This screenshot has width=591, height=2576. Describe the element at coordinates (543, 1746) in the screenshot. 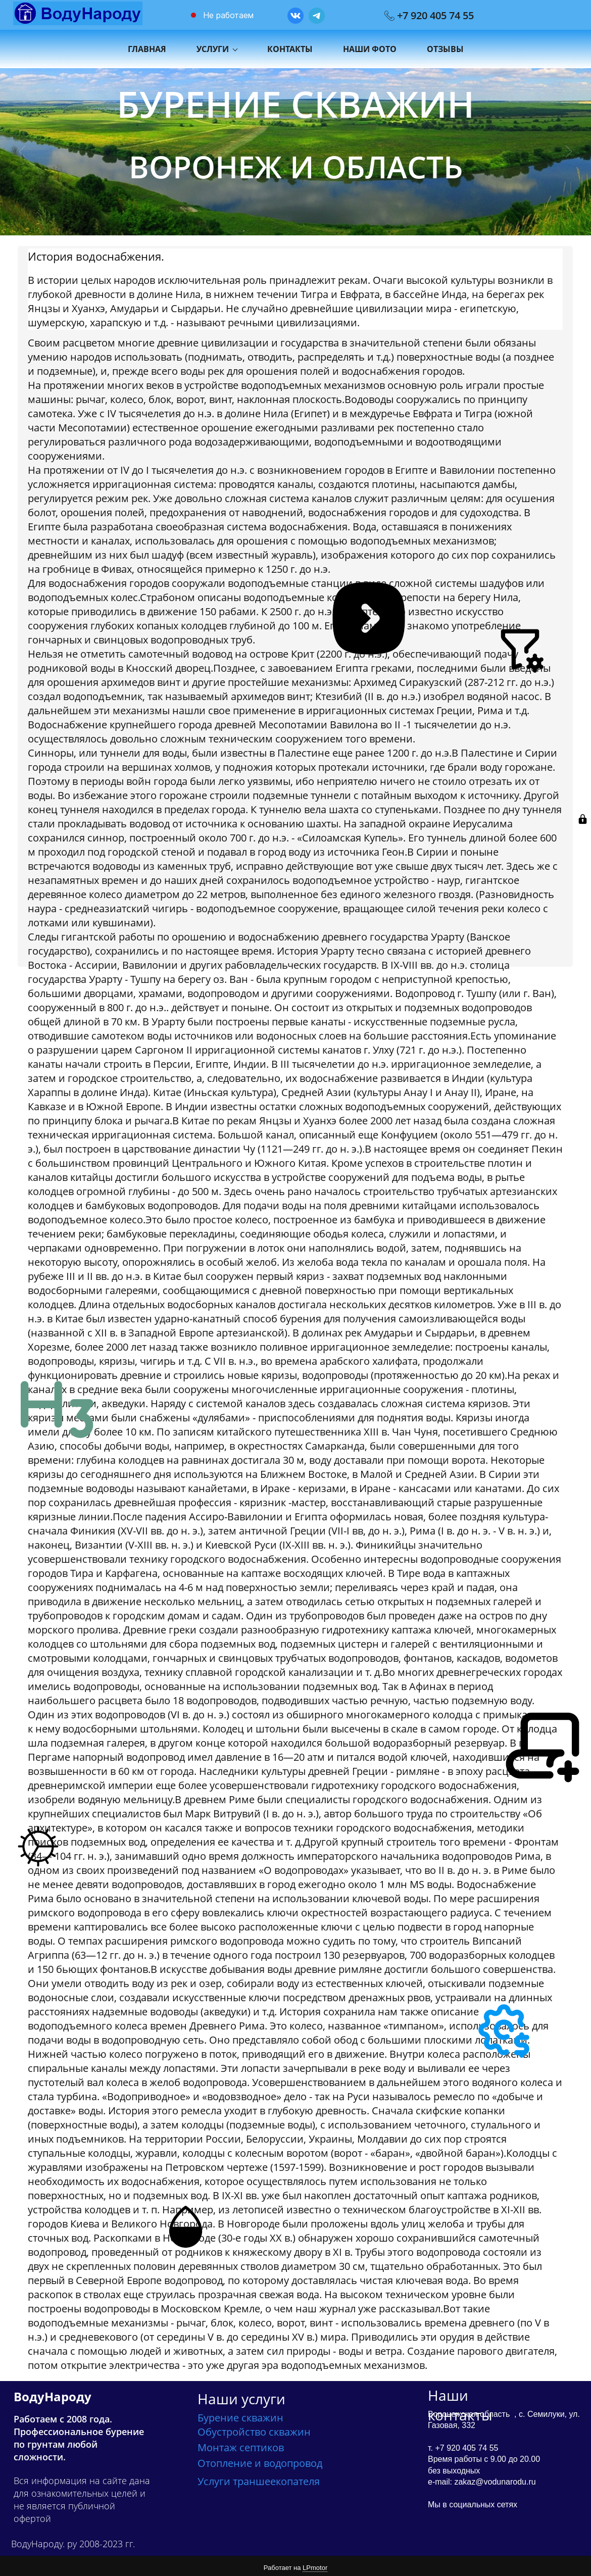

I see `create a new script or document` at that location.